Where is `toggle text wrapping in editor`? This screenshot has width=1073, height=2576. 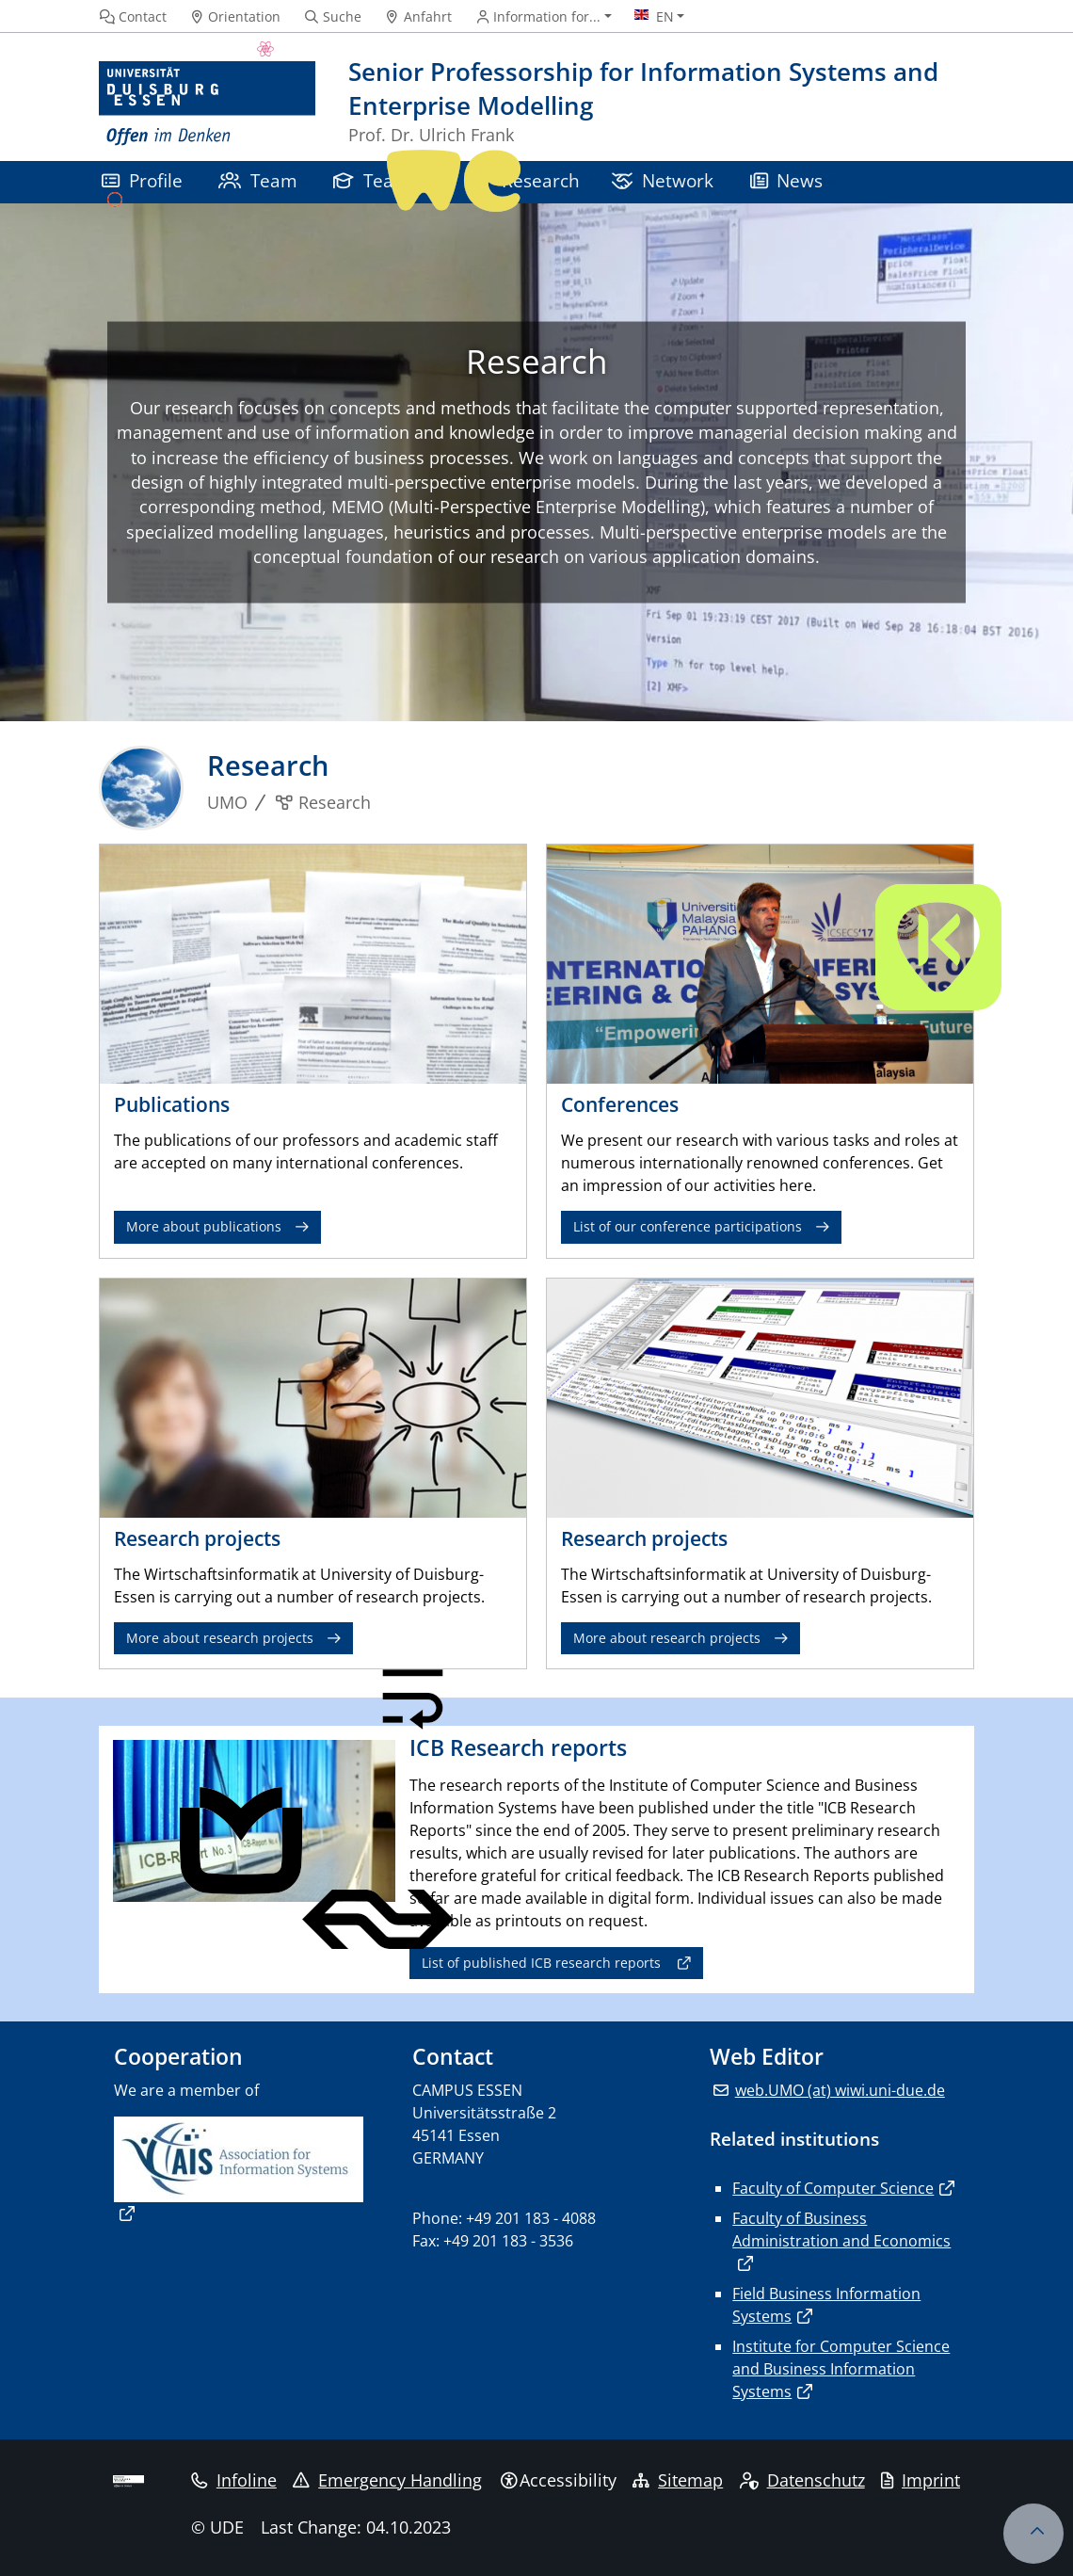
toggle text wrapping in editor is located at coordinates (412, 1696).